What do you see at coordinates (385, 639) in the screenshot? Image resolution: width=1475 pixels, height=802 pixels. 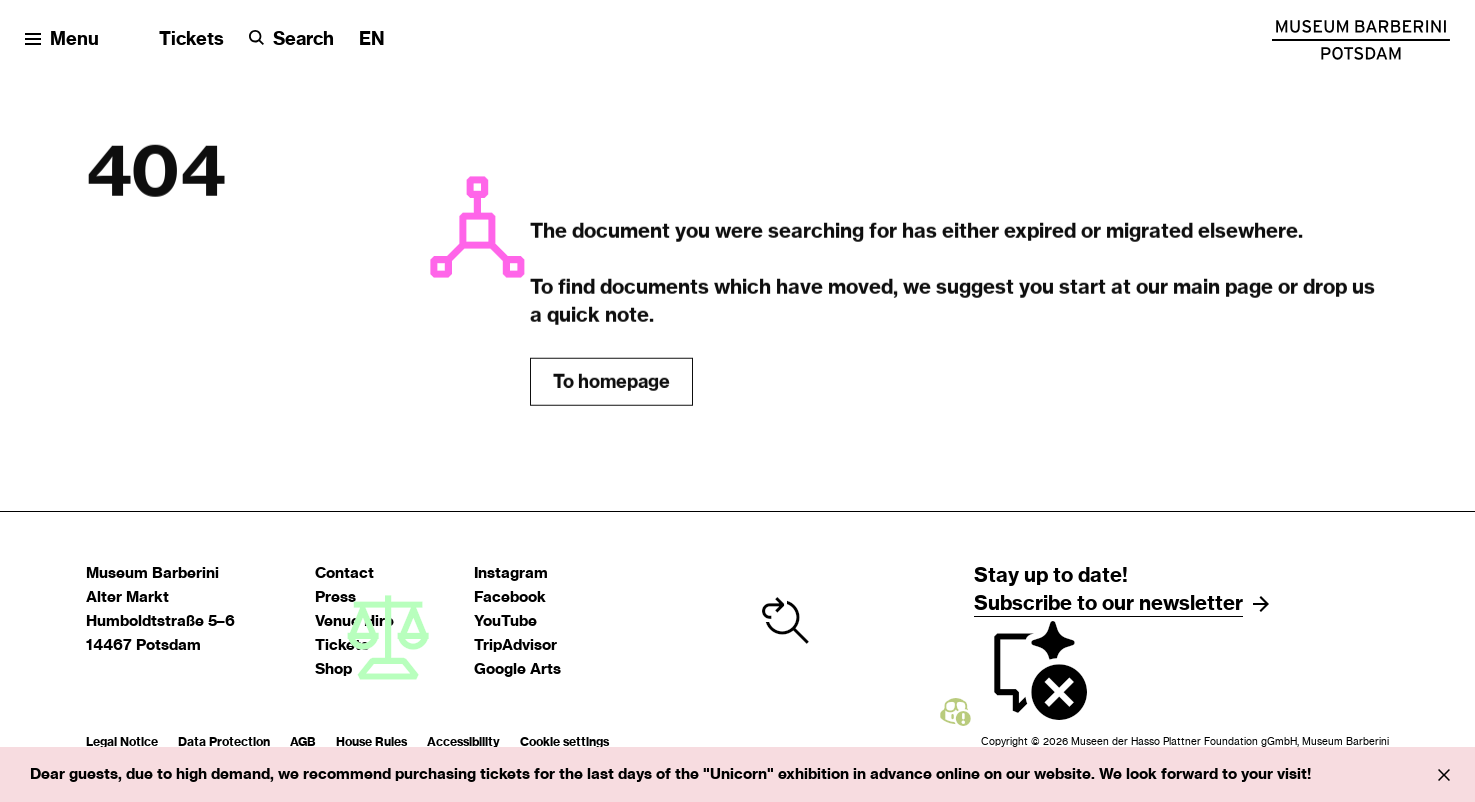 I see `view license or legal information` at bounding box center [385, 639].